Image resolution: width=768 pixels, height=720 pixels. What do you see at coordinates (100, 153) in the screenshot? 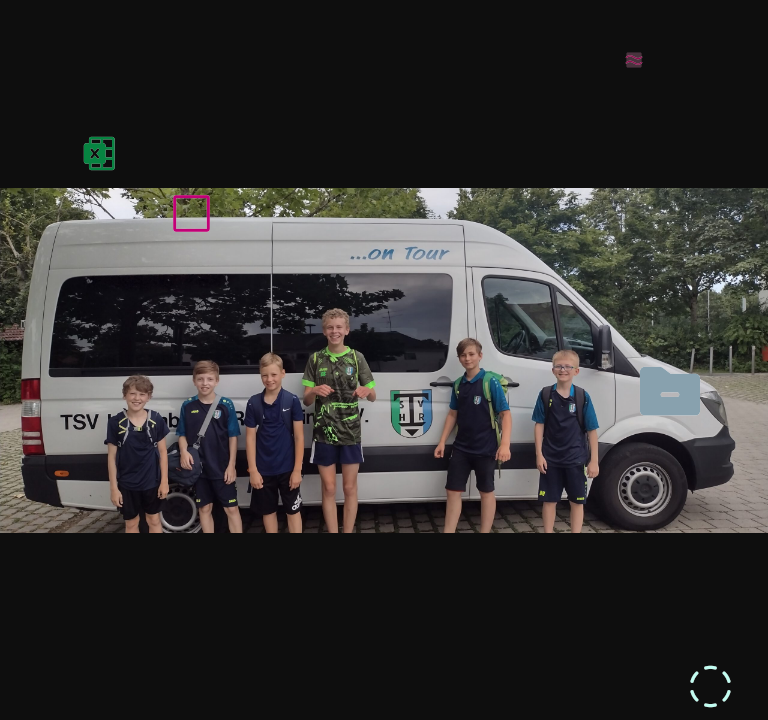
I see `open Microsoft Excel` at bounding box center [100, 153].